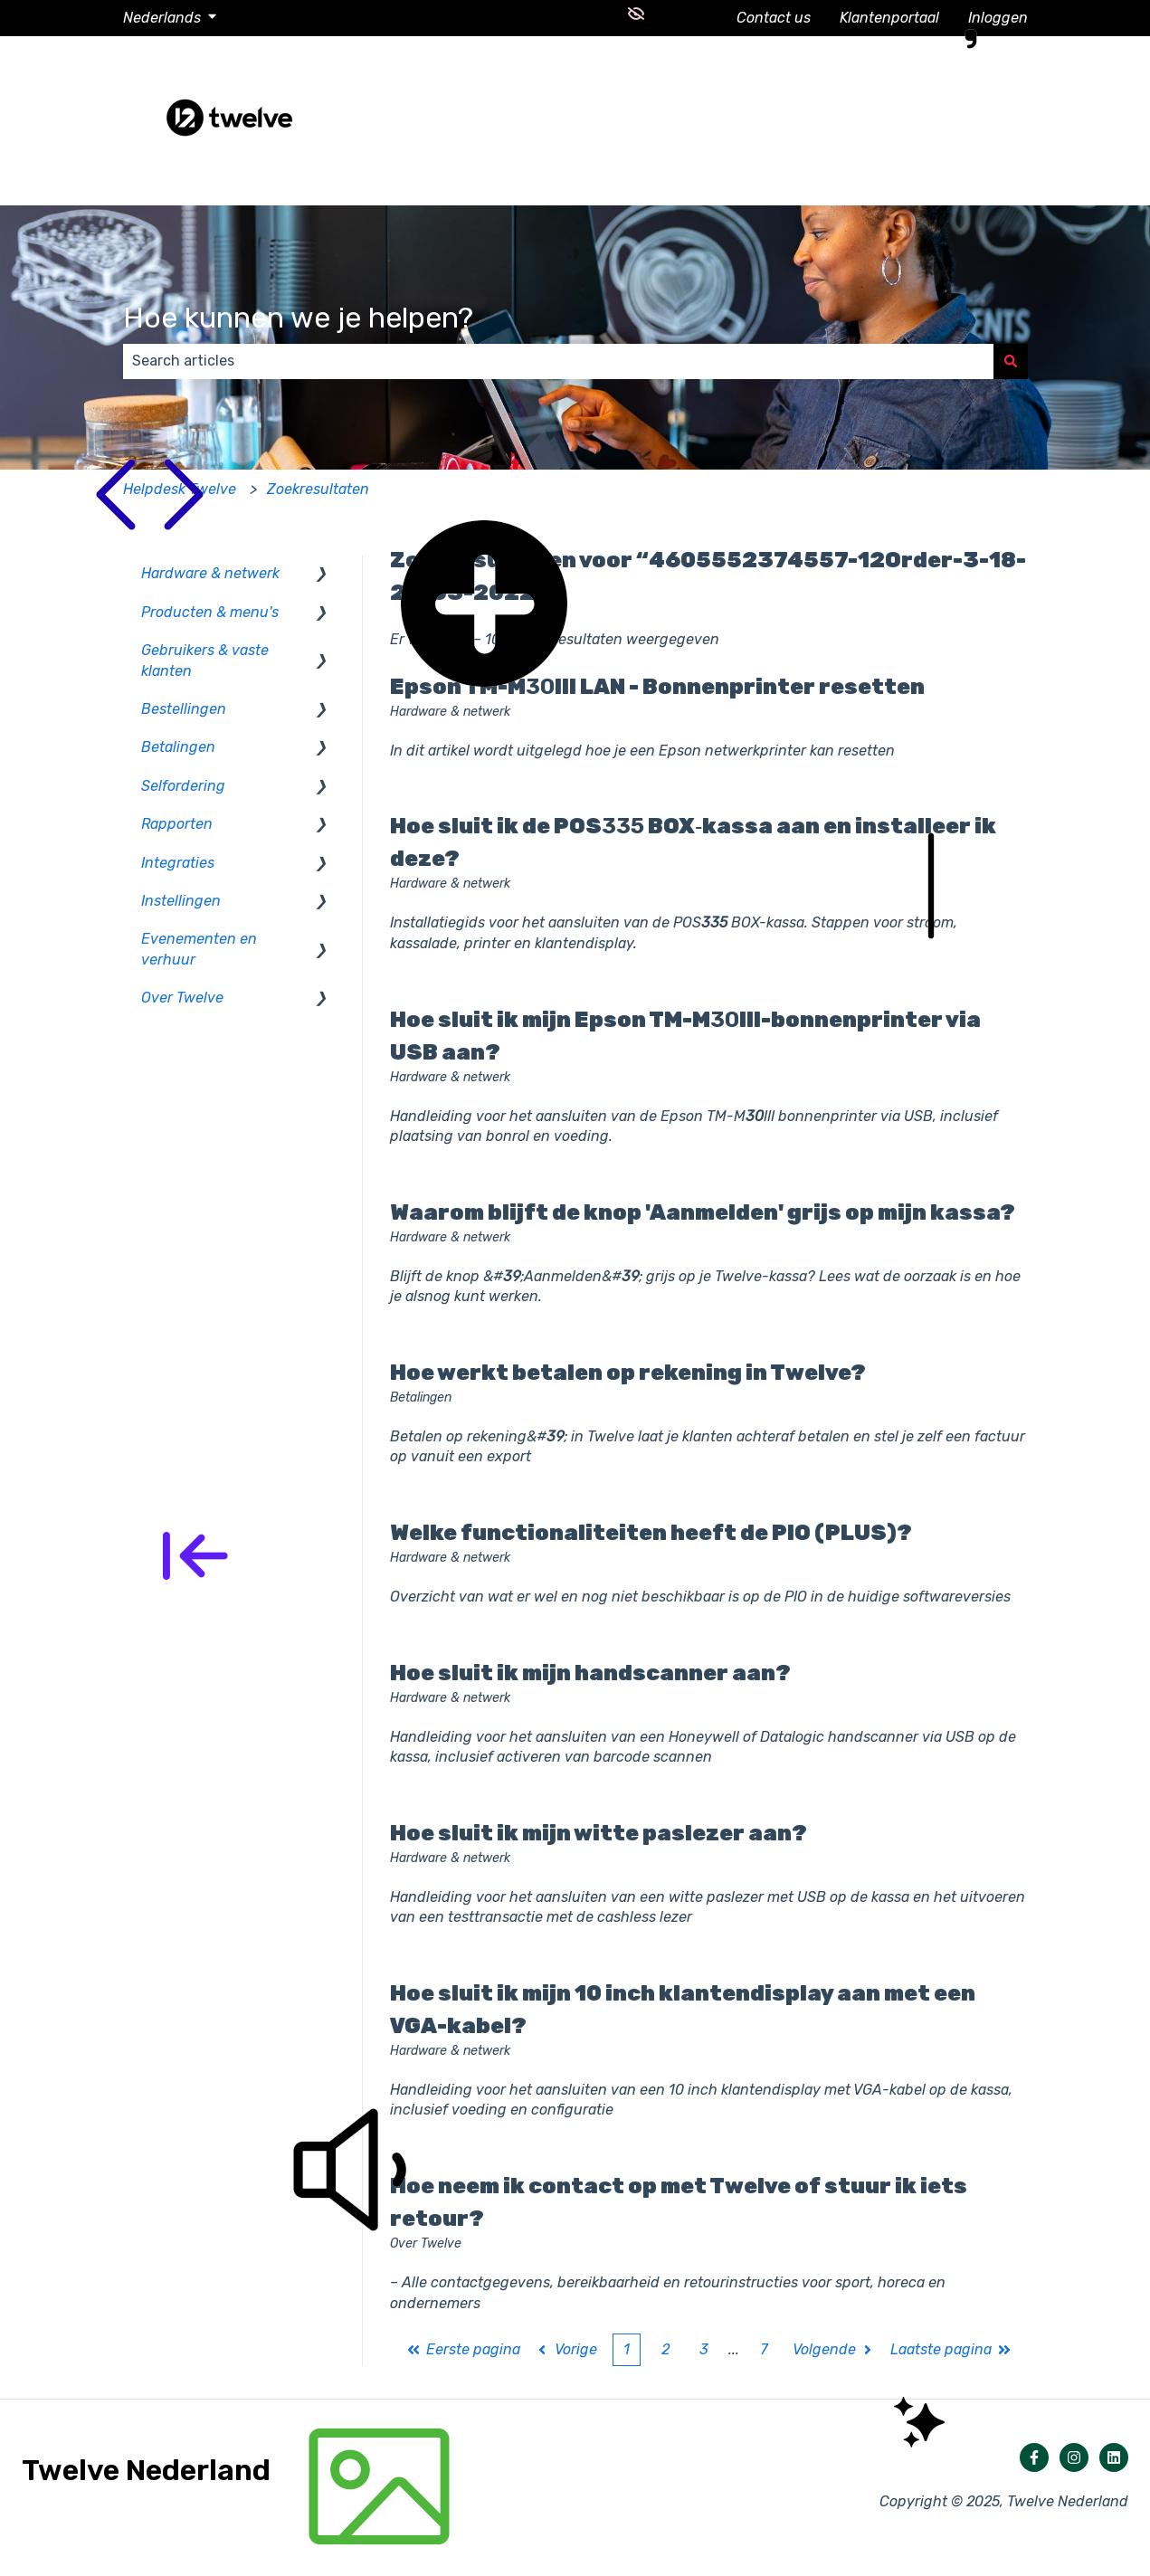  What do you see at coordinates (971, 39) in the screenshot?
I see `insert closing single quotation mark` at bounding box center [971, 39].